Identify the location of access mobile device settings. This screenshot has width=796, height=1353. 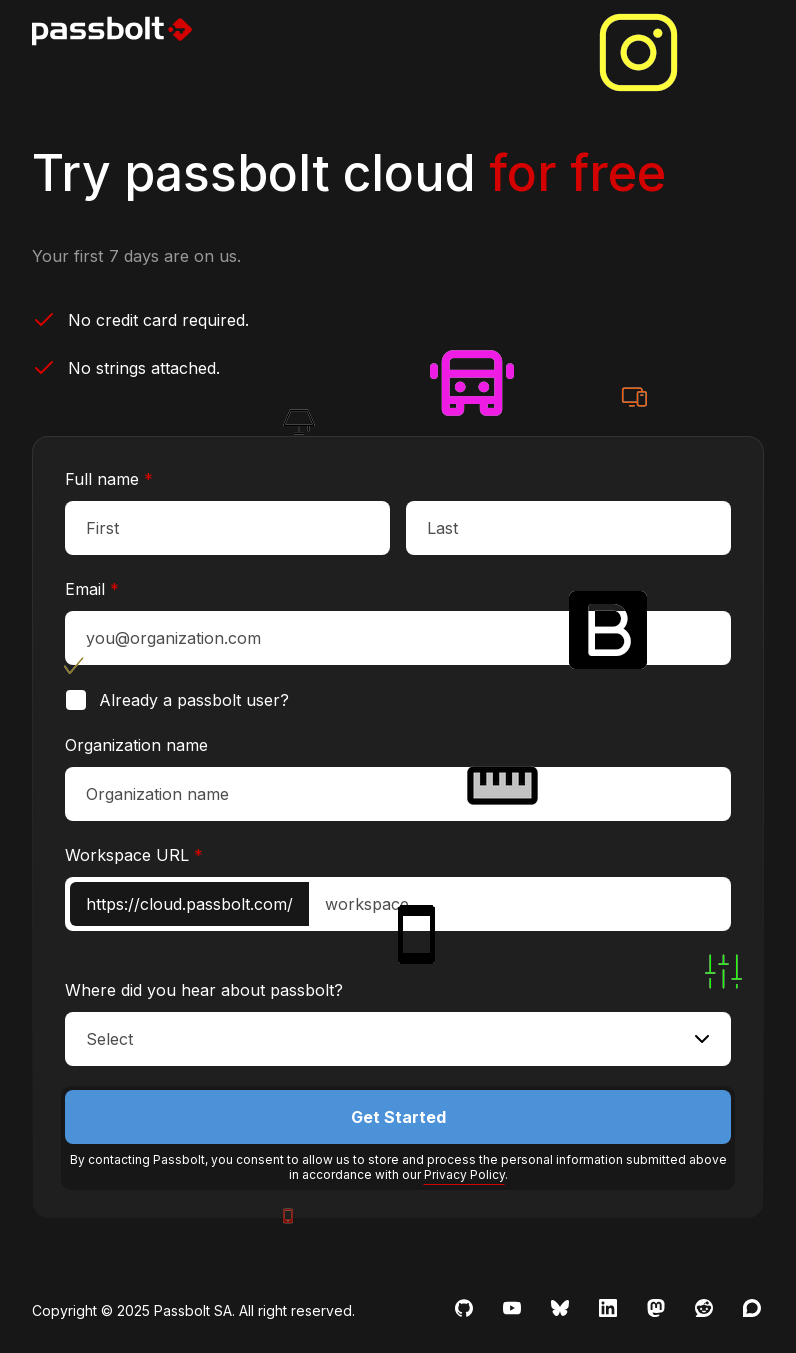
(288, 1216).